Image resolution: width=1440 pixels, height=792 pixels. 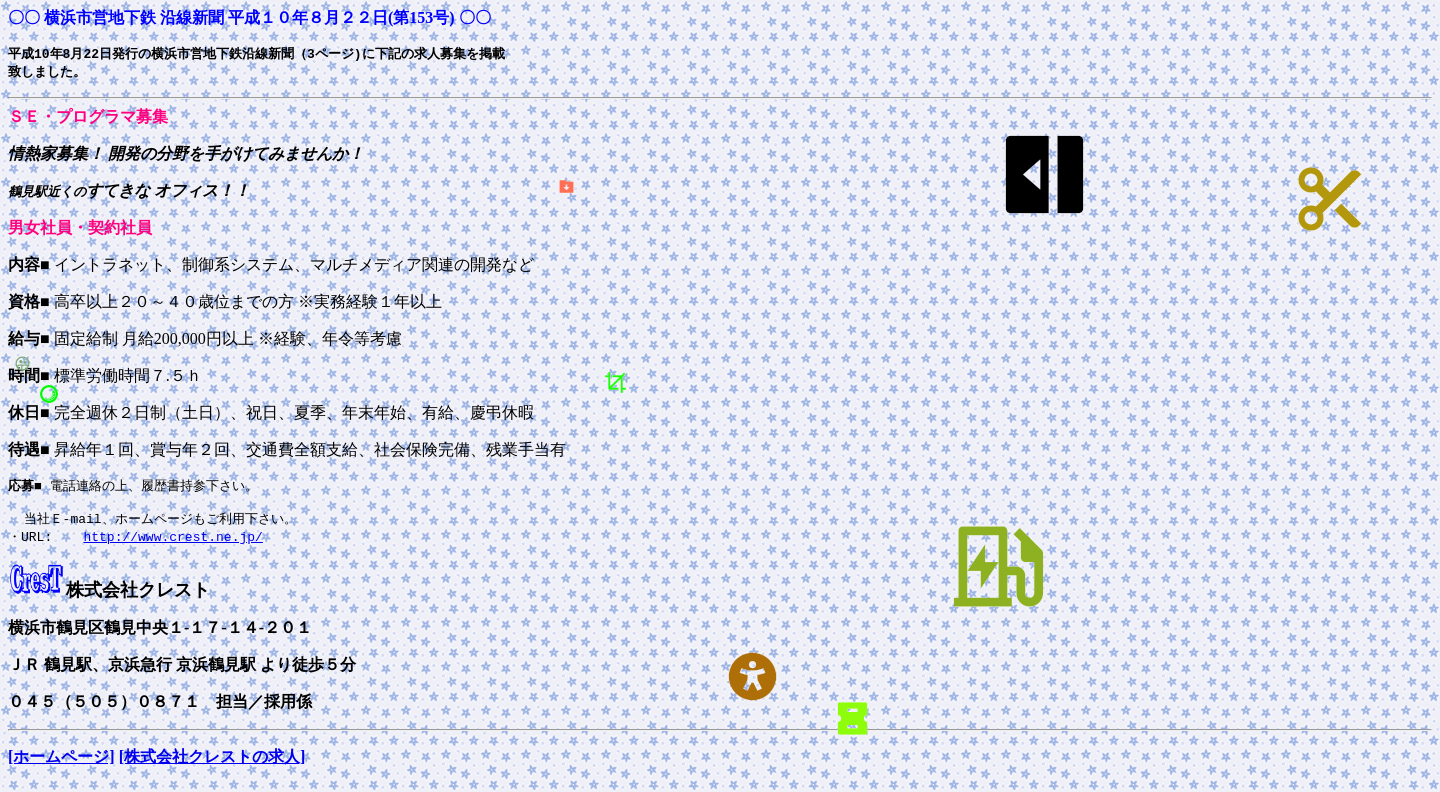 What do you see at coordinates (49, 394) in the screenshot?
I see `sitecore branding or logo identifier` at bounding box center [49, 394].